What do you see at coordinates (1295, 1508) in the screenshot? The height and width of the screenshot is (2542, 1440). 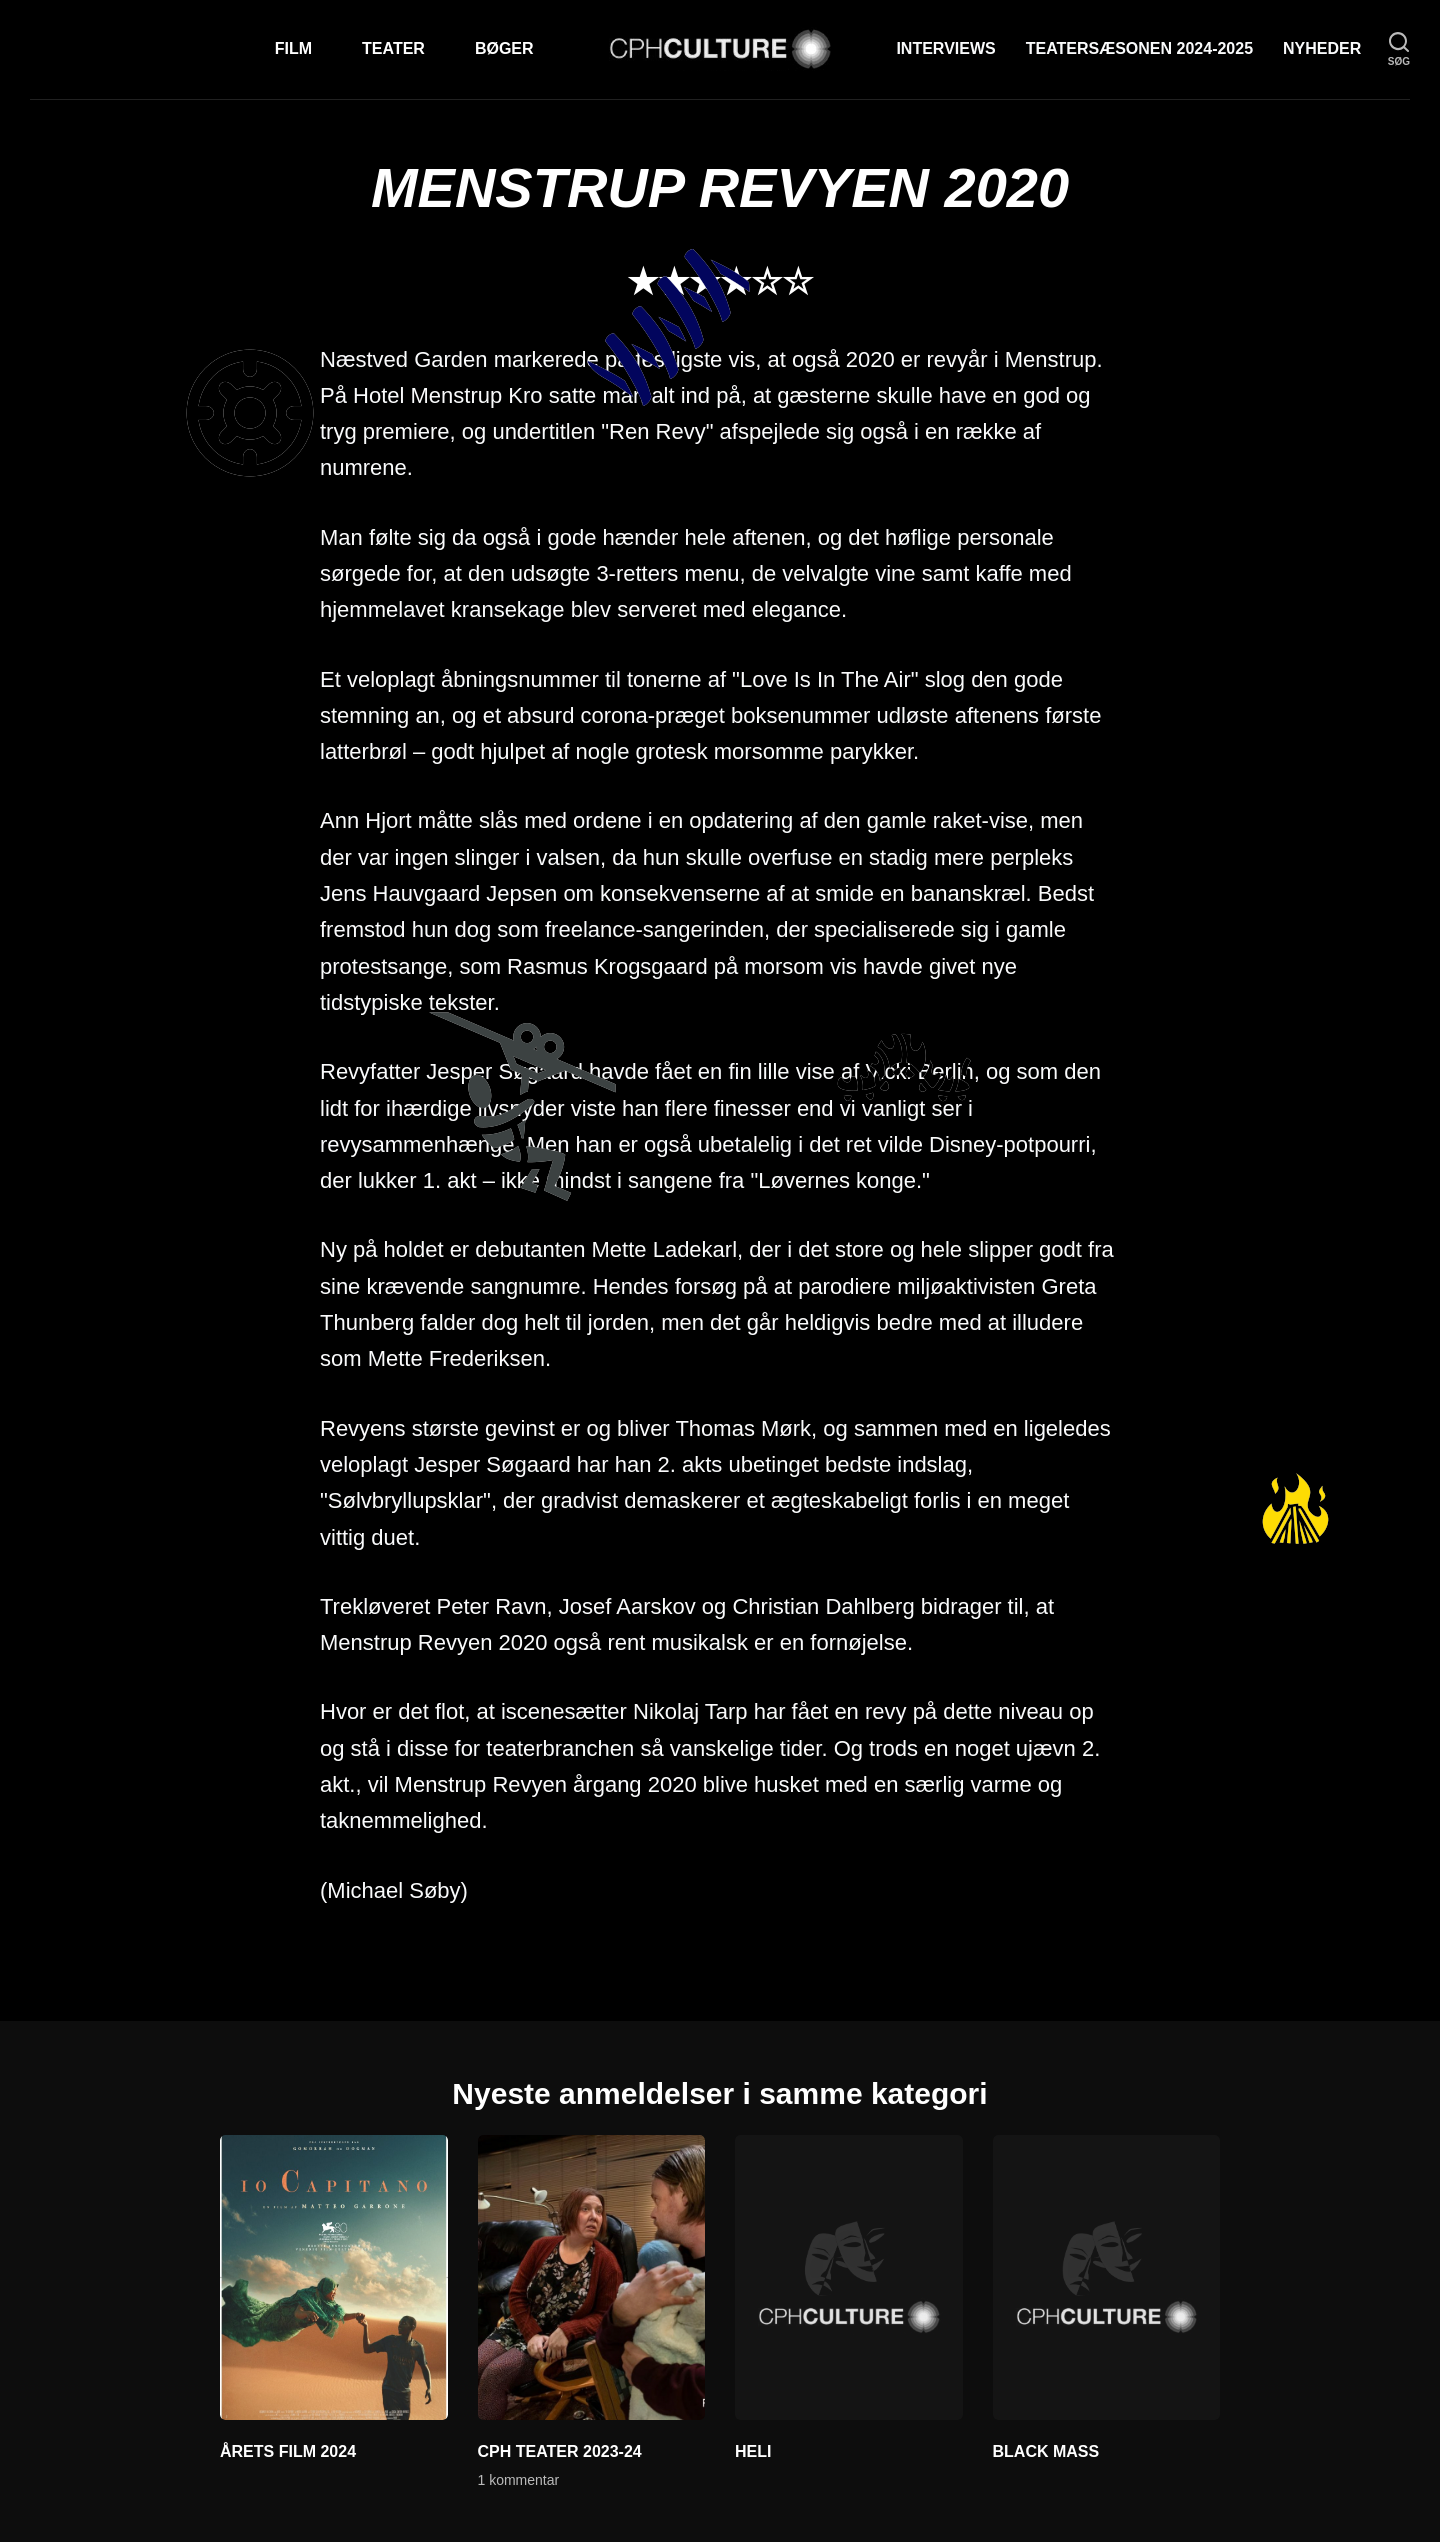 I see `indicates a pyre or bonfire game element` at bounding box center [1295, 1508].